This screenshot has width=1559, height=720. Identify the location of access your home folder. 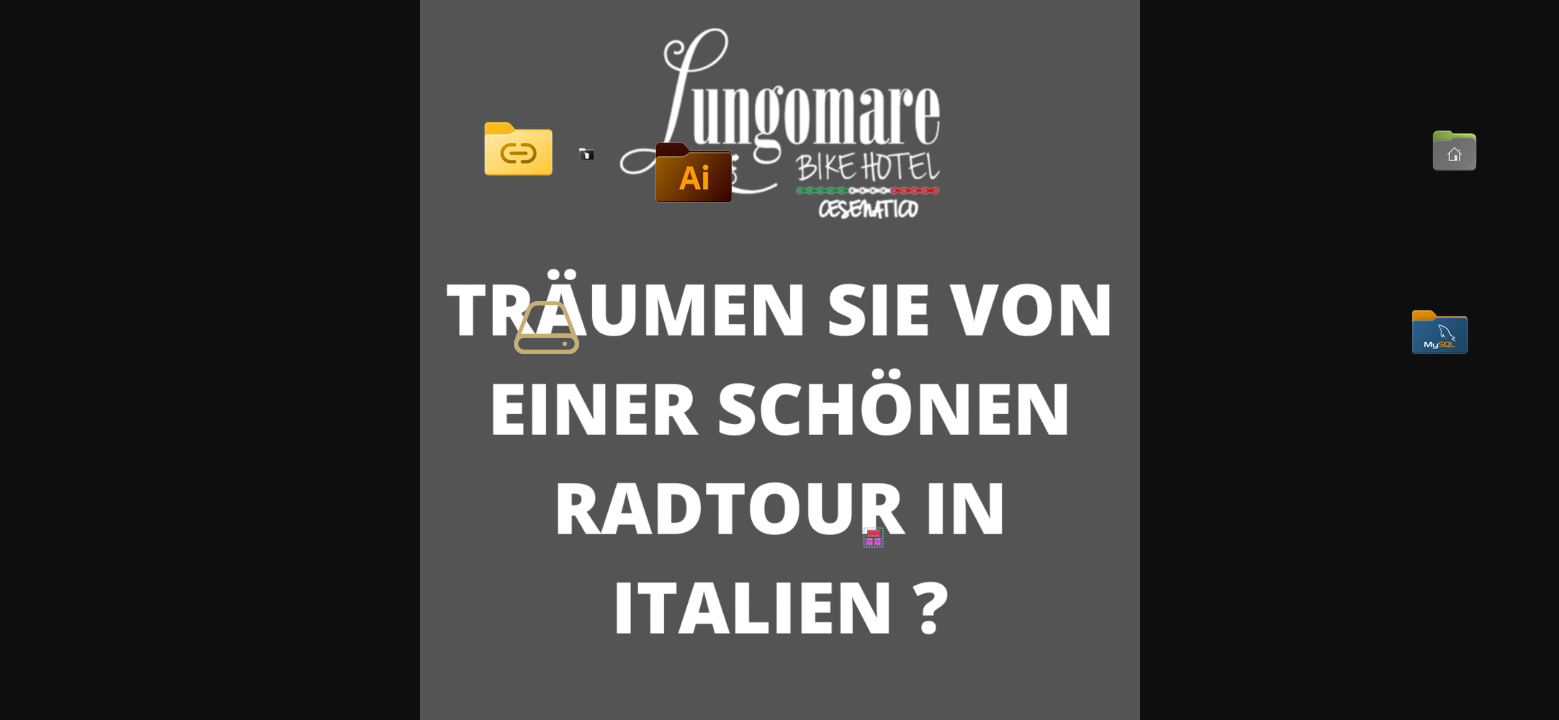
(1454, 150).